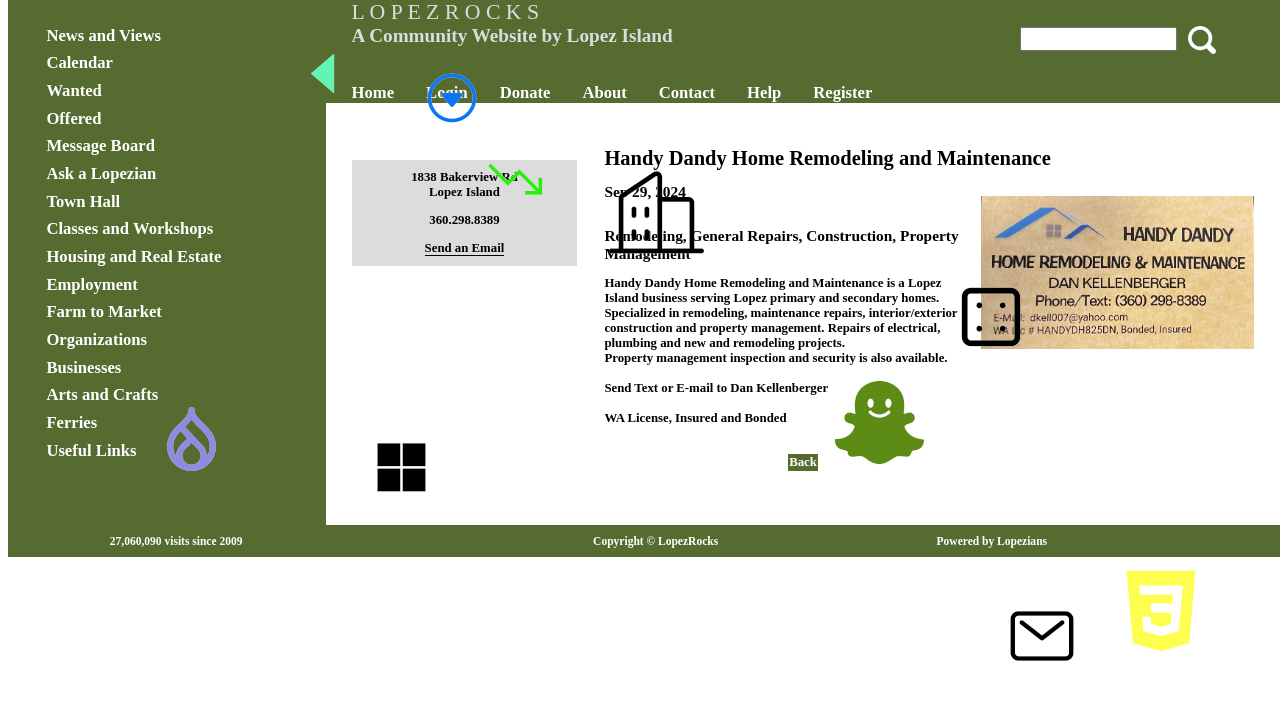 The image size is (1280, 720). What do you see at coordinates (879, 422) in the screenshot?
I see `open snapchat app` at bounding box center [879, 422].